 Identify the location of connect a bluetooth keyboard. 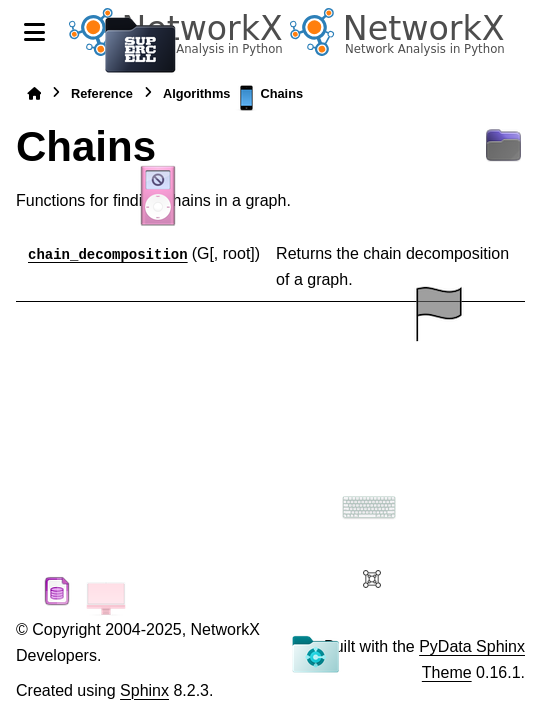
(369, 507).